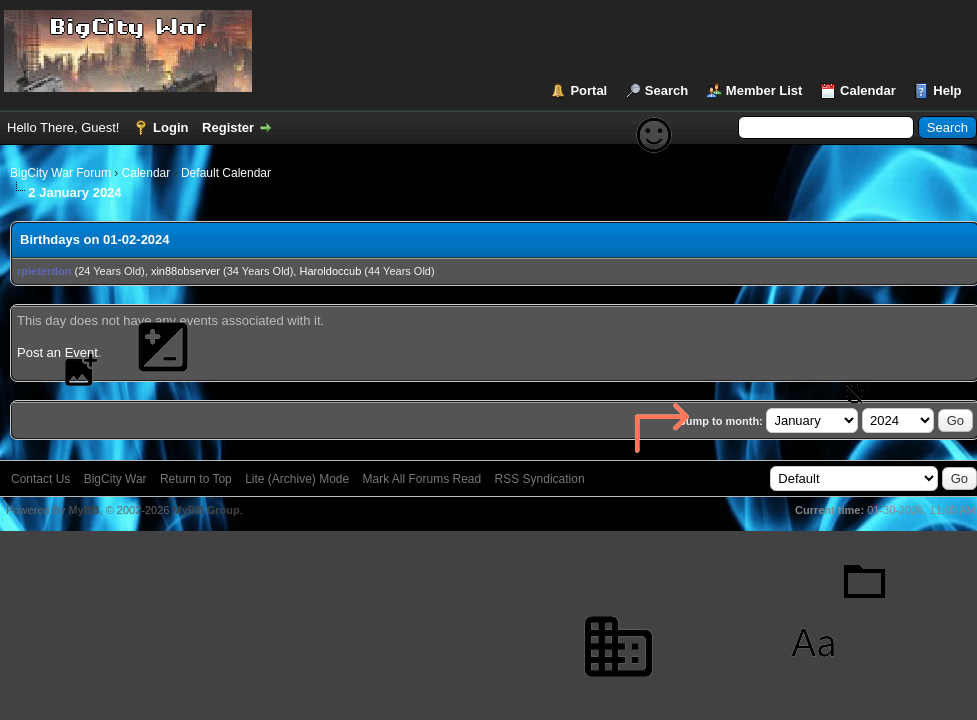  What do you see at coordinates (813, 643) in the screenshot?
I see `toggle case-sensitive search` at bounding box center [813, 643].